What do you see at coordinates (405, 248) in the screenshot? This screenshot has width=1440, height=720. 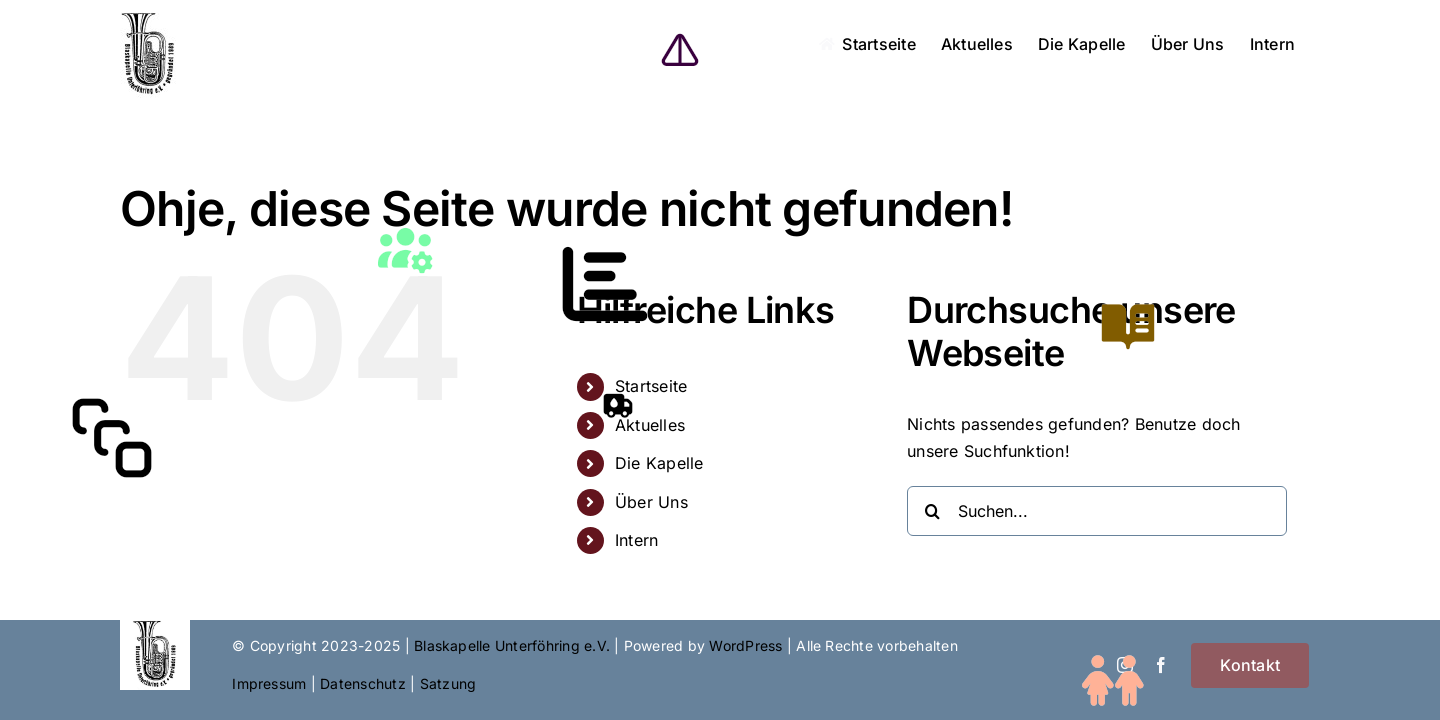 I see `manage user settings and permissions` at bounding box center [405, 248].